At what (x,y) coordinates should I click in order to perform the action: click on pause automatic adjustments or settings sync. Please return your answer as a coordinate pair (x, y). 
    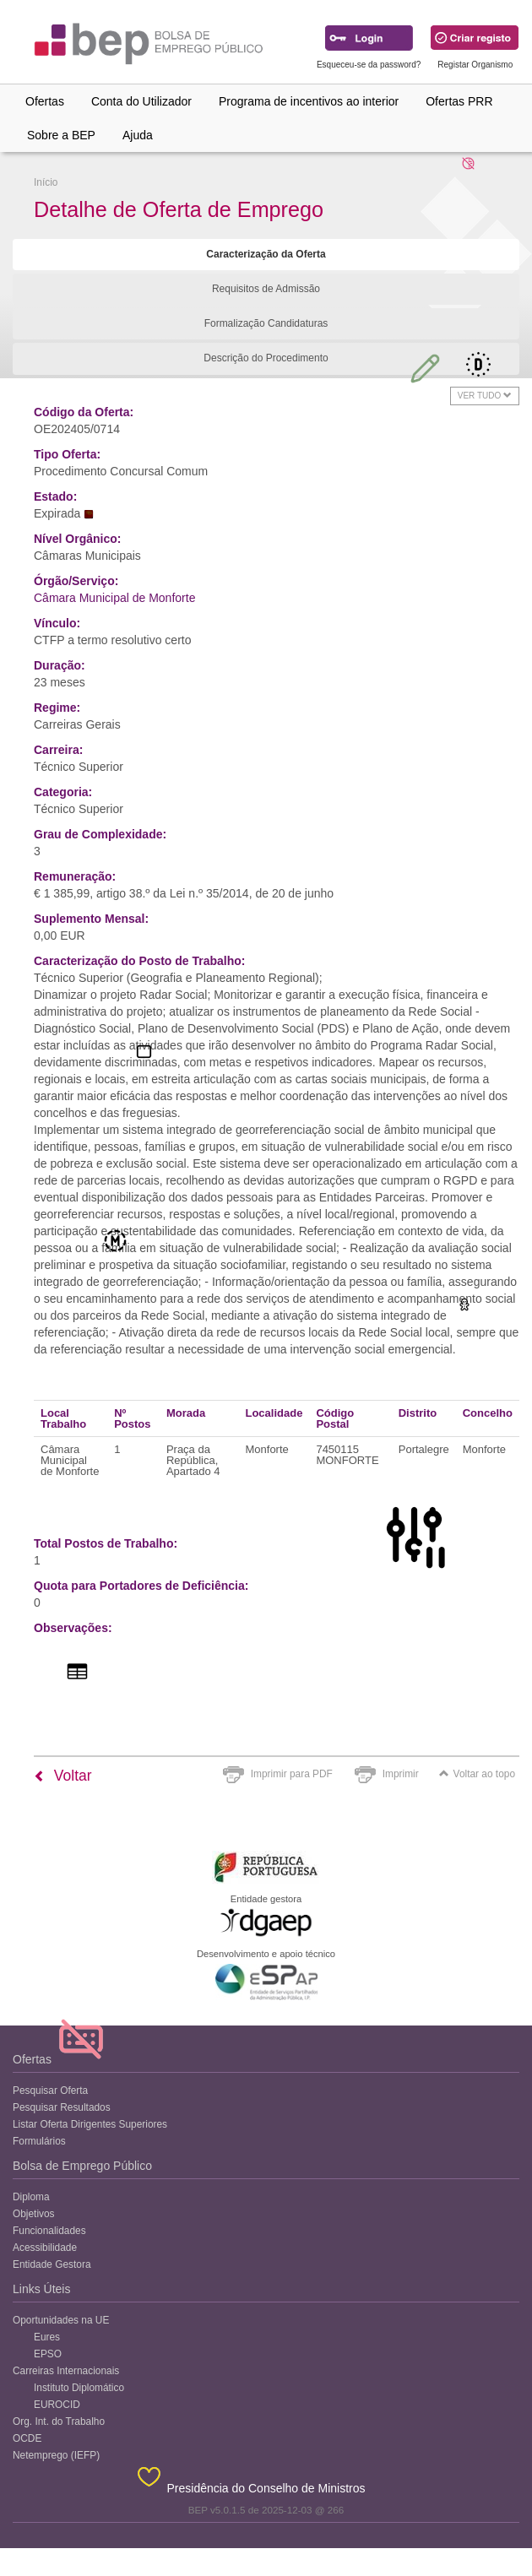
    Looking at the image, I should click on (414, 1534).